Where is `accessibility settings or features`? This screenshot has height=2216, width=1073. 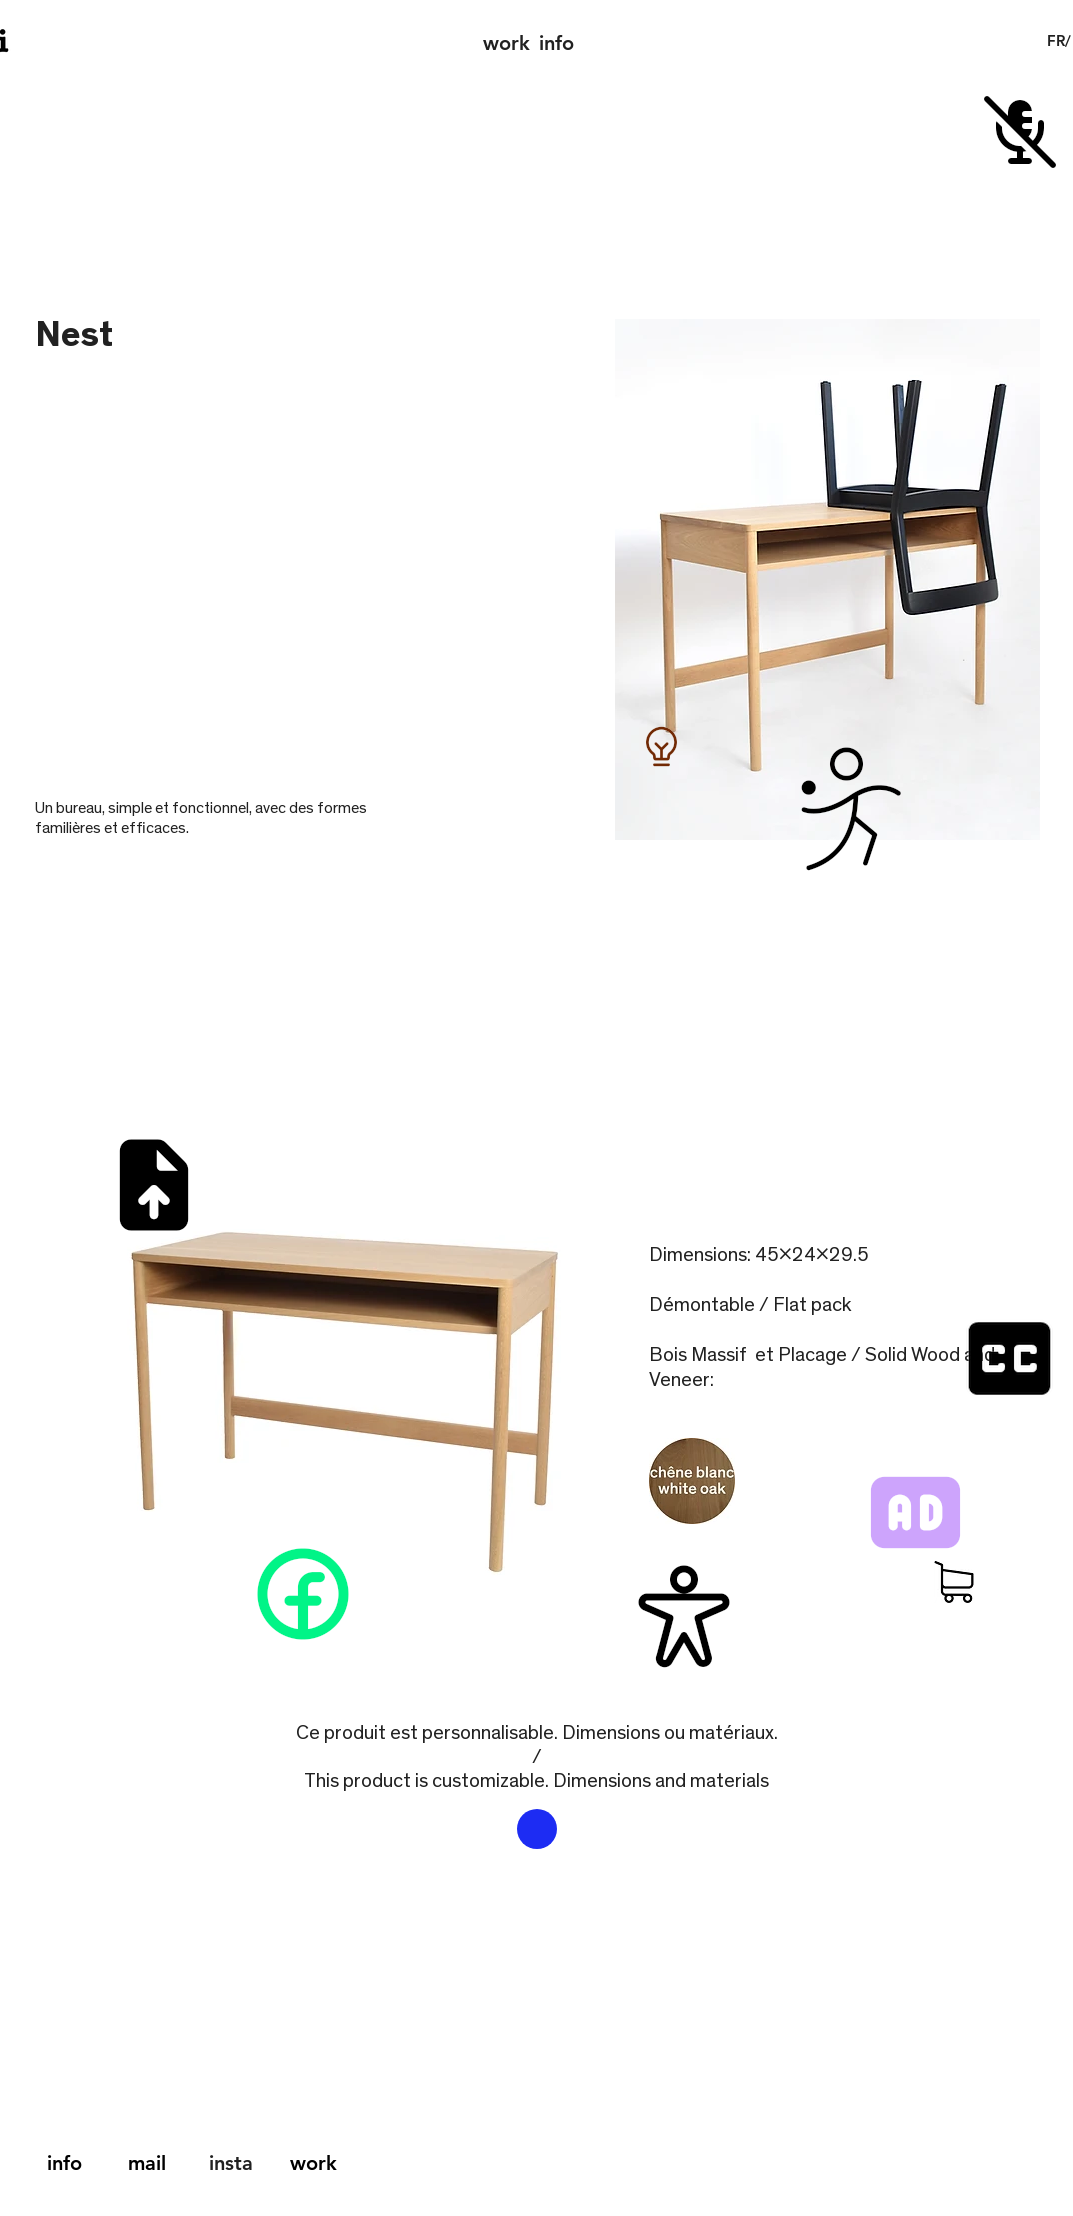 accessibility settings or features is located at coordinates (684, 1618).